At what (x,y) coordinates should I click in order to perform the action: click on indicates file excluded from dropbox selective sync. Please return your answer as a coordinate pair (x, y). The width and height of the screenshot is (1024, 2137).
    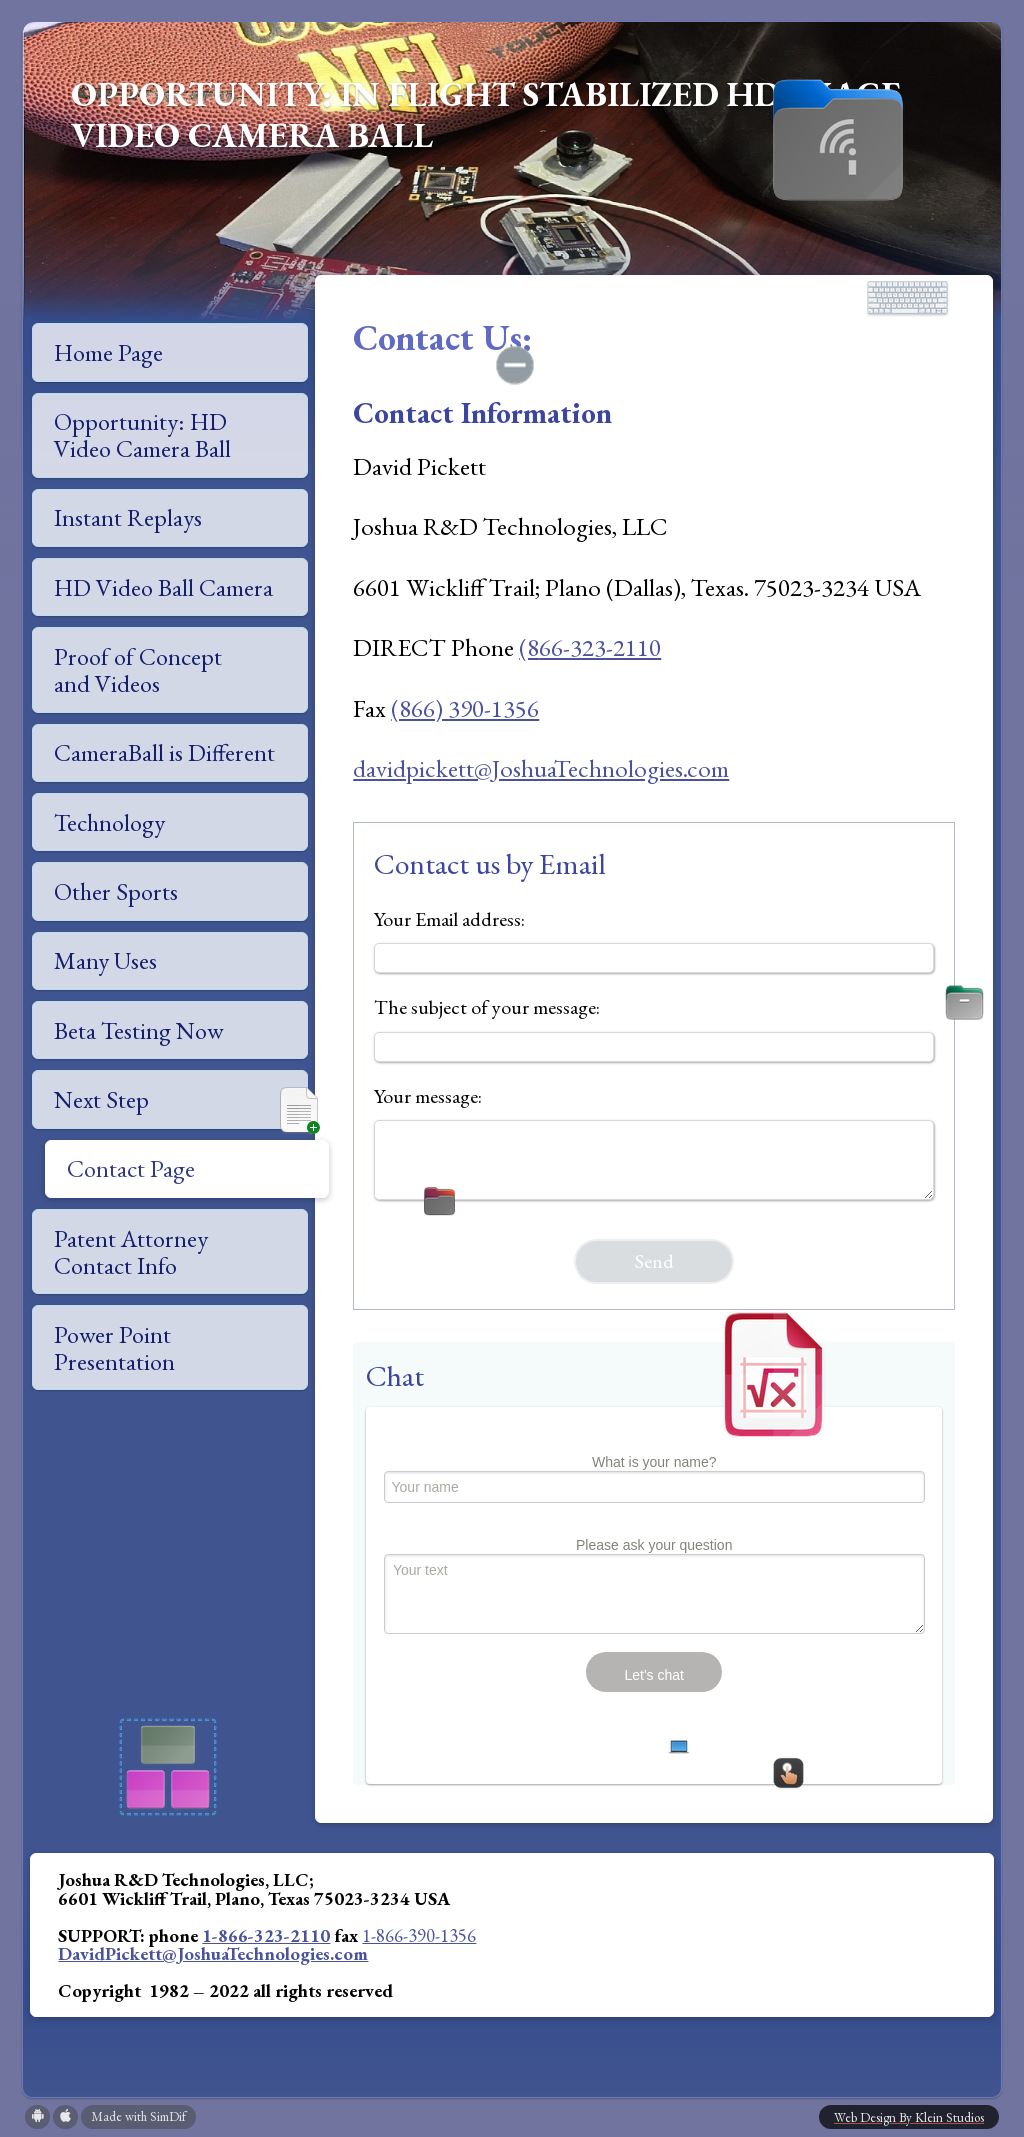
    Looking at the image, I should click on (515, 365).